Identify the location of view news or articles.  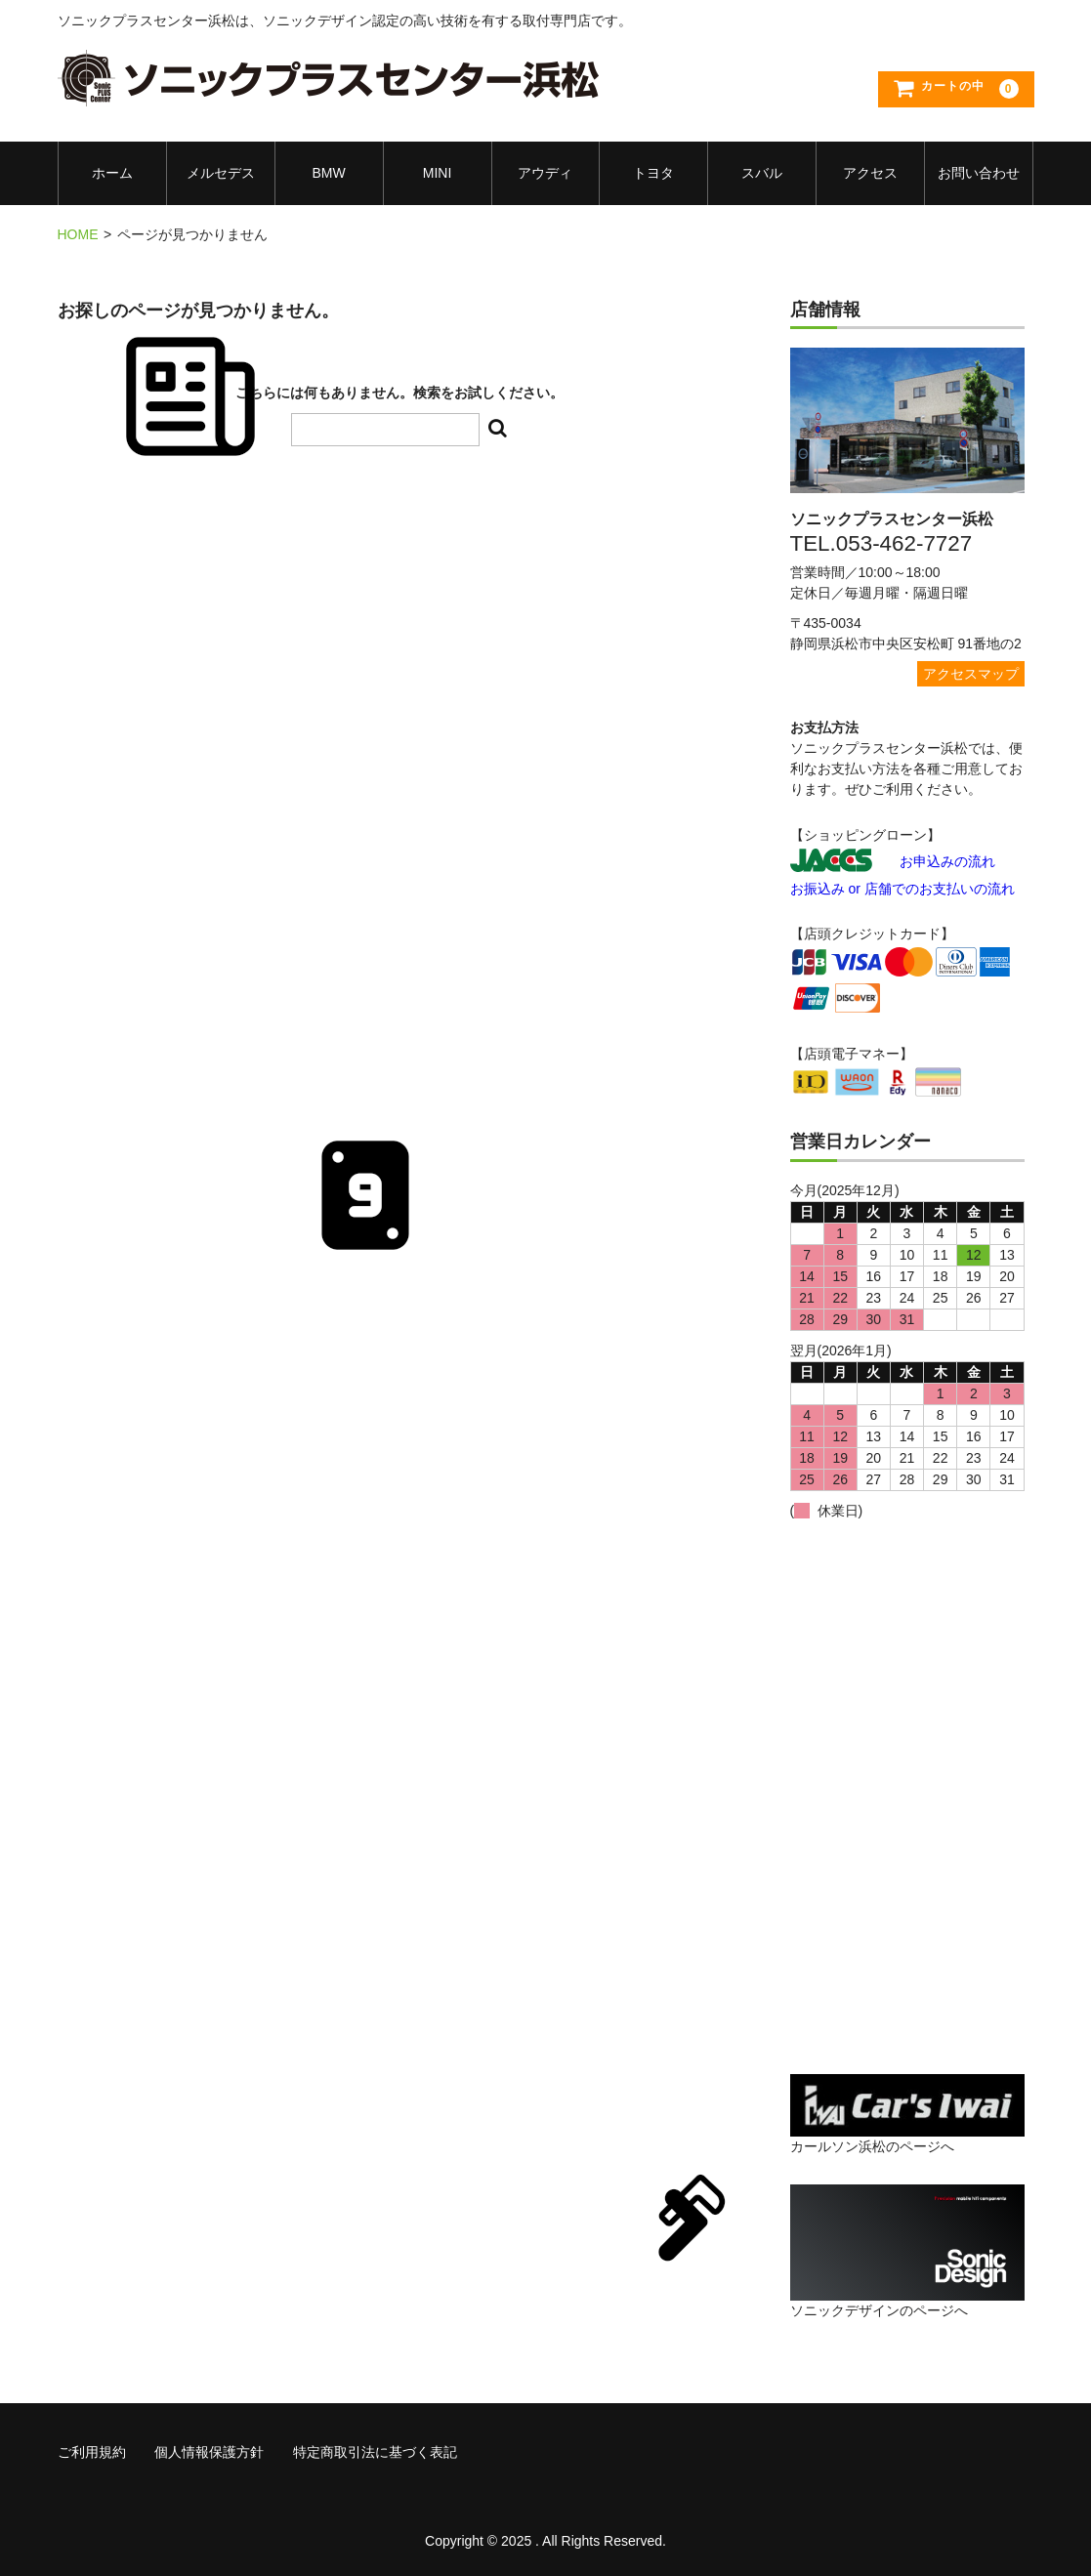
(190, 396).